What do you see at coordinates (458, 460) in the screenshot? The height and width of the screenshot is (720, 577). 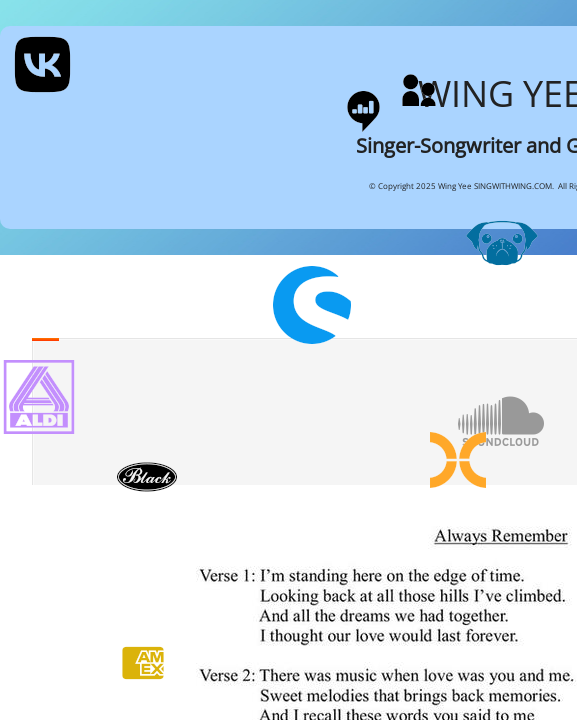 I see `nextflow workflow management platform logo` at bounding box center [458, 460].